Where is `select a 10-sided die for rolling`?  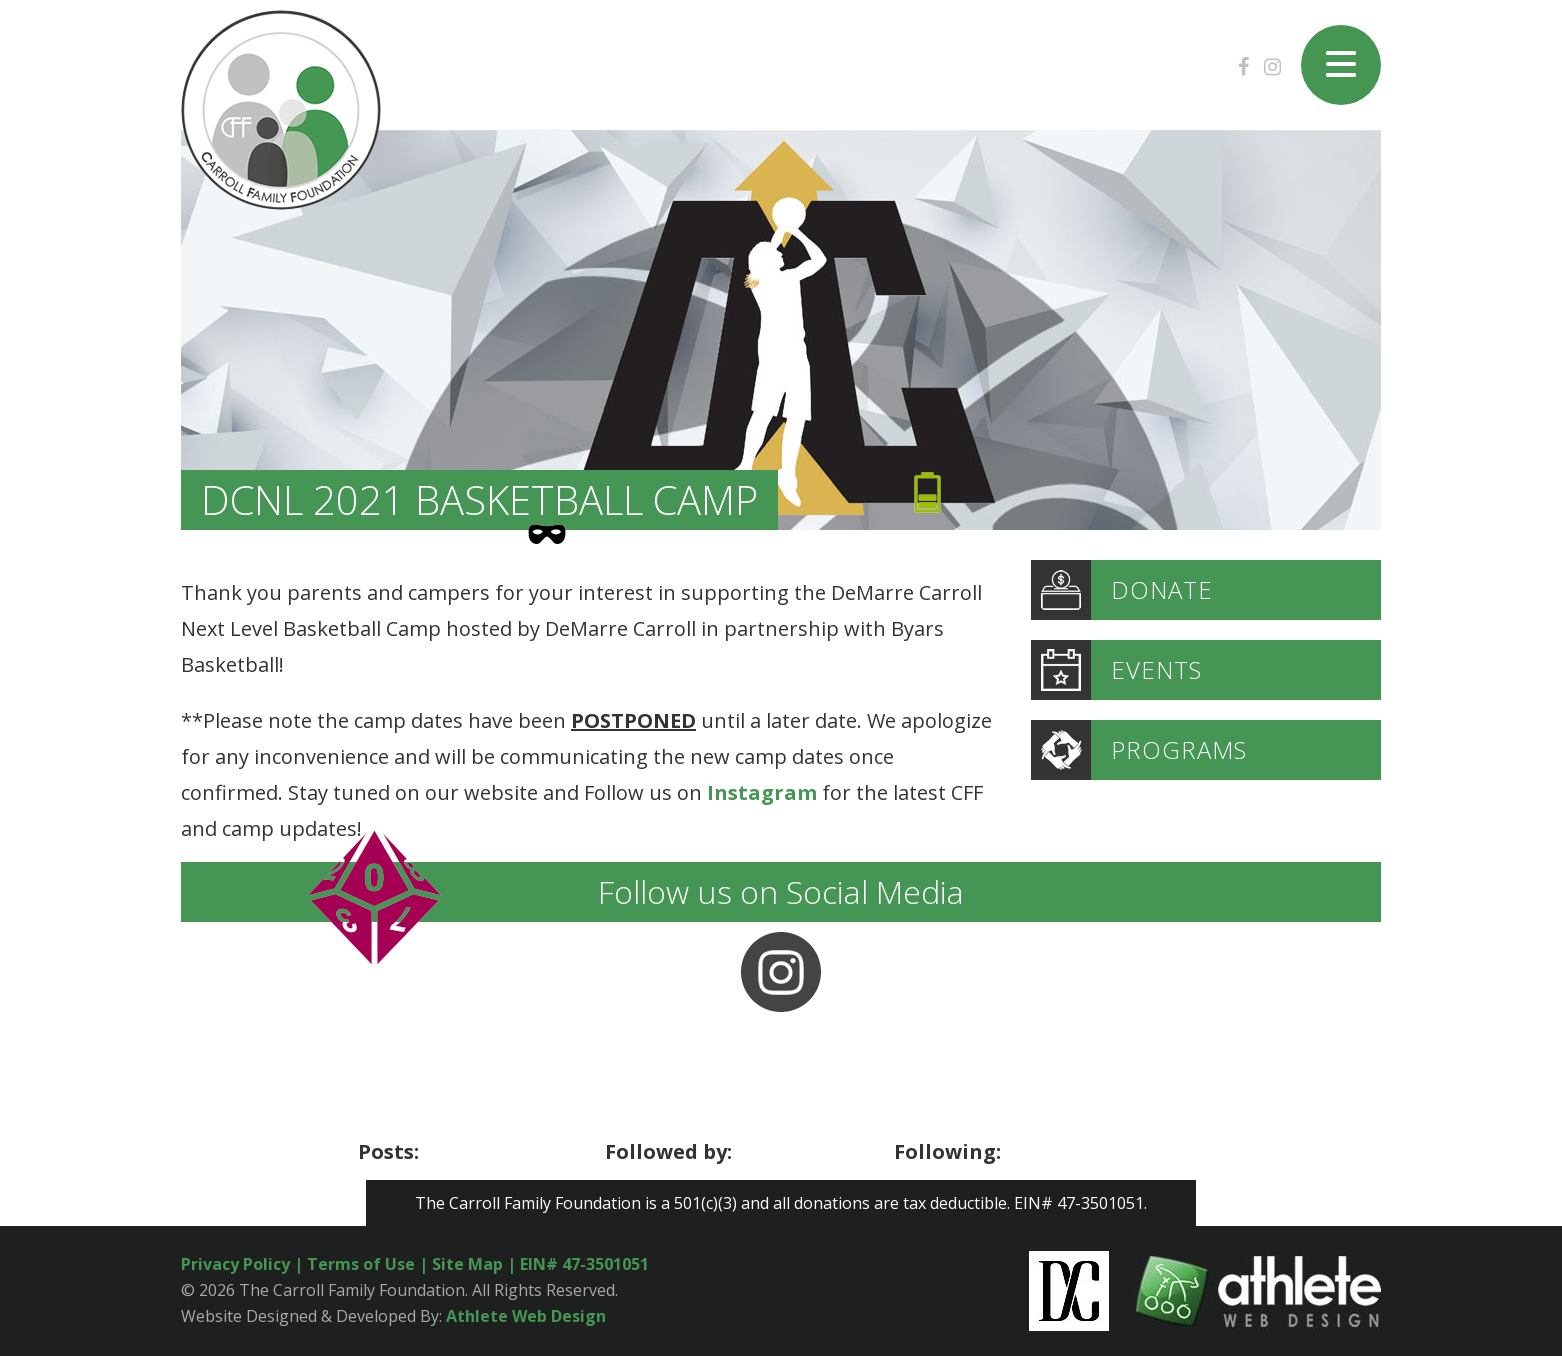
select a 10-sided die for rolling is located at coordinates (374, 897).